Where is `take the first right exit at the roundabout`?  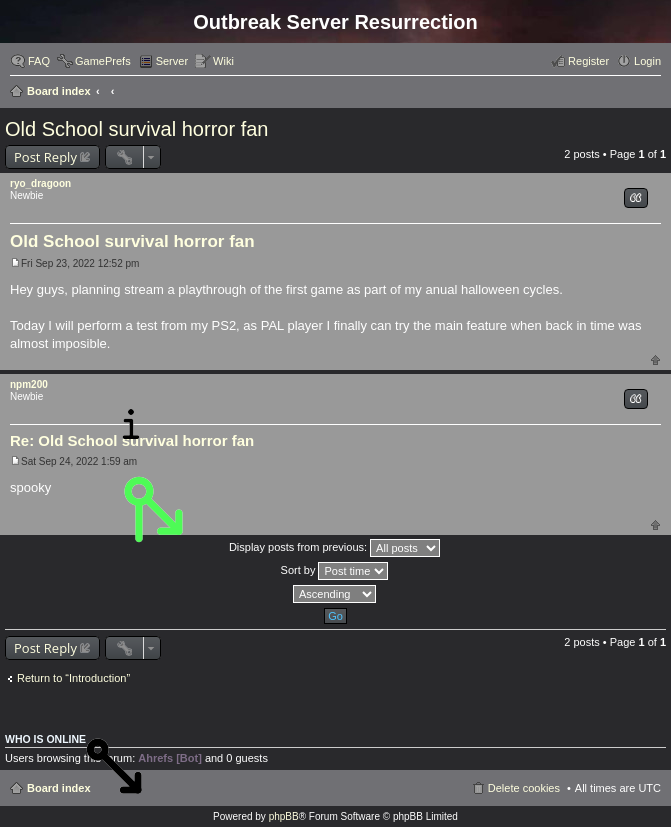
take the first right exit at the roundabout is located at coordinates (153, 509).